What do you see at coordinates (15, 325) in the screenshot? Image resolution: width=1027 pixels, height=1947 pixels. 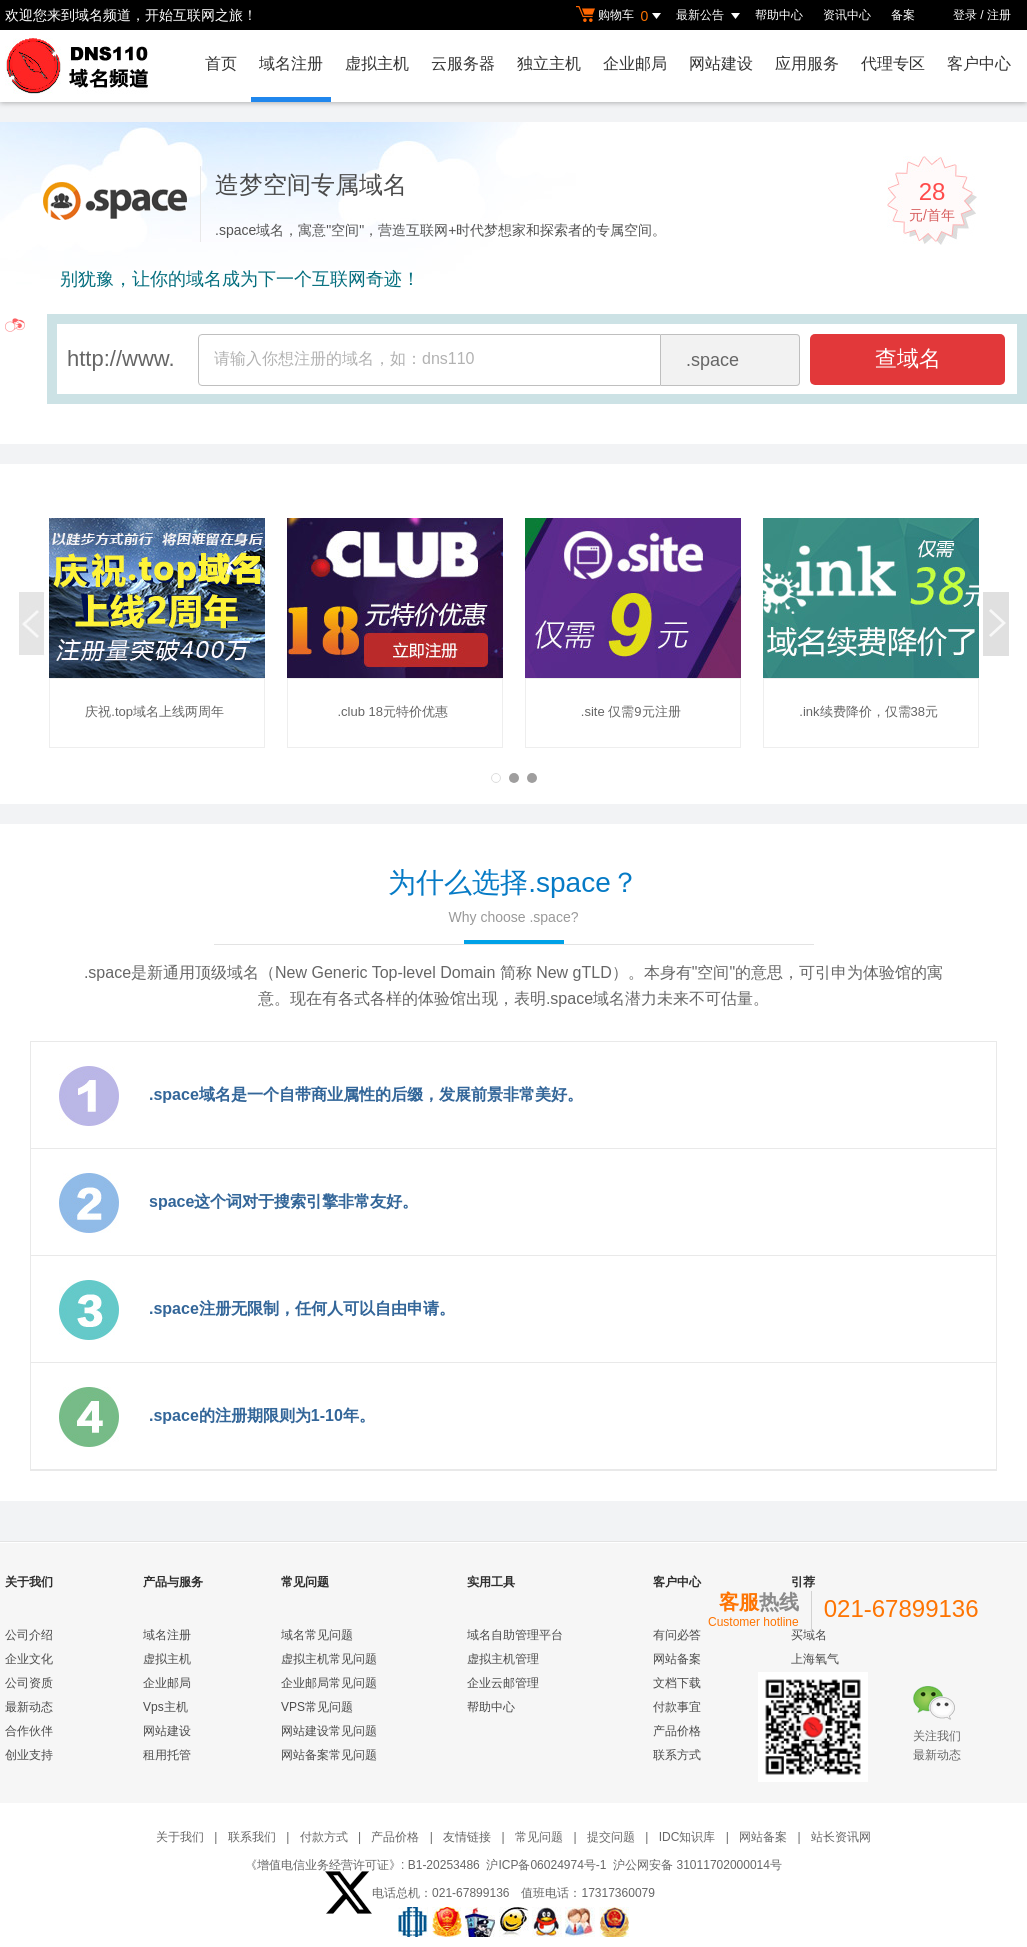 I see `open the Crew United platform` at bounding box center [15, 325].